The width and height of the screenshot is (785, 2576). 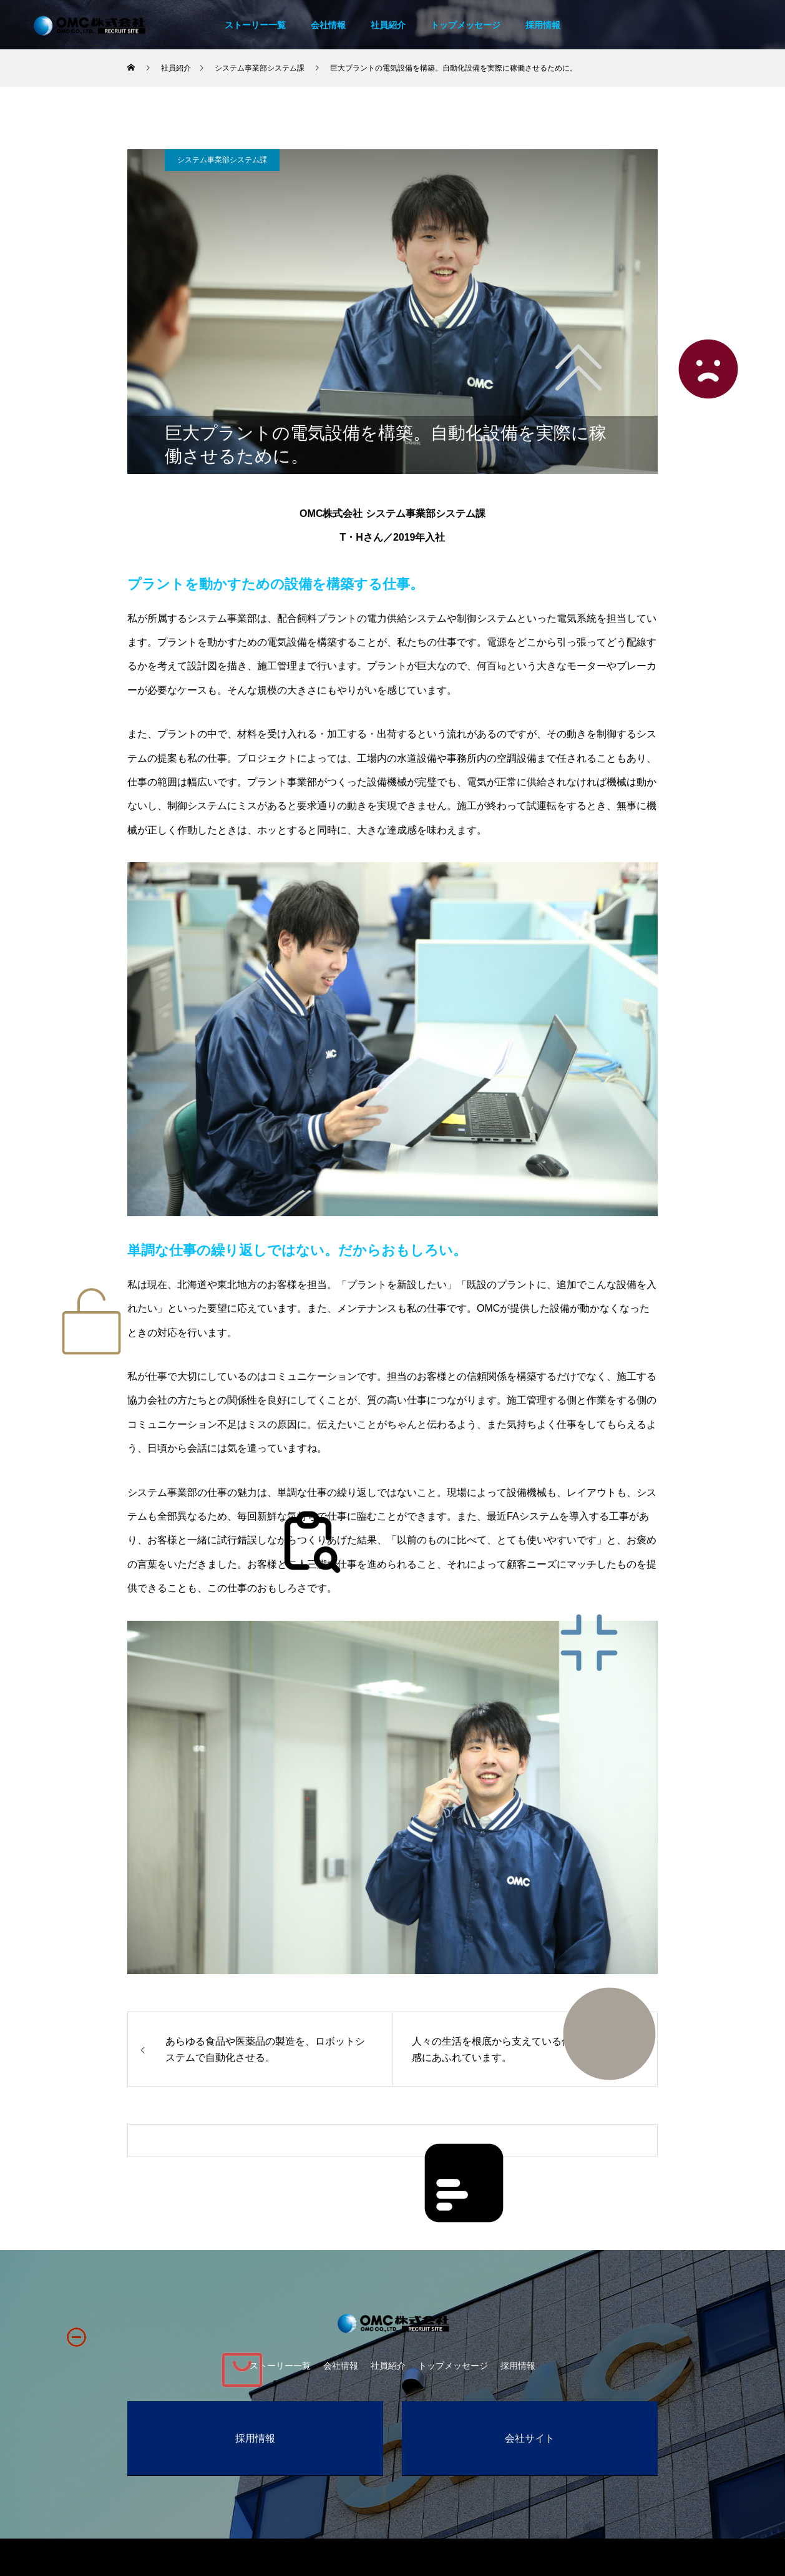 I want to click on scroll to top of page, so click(x=578, y=370).